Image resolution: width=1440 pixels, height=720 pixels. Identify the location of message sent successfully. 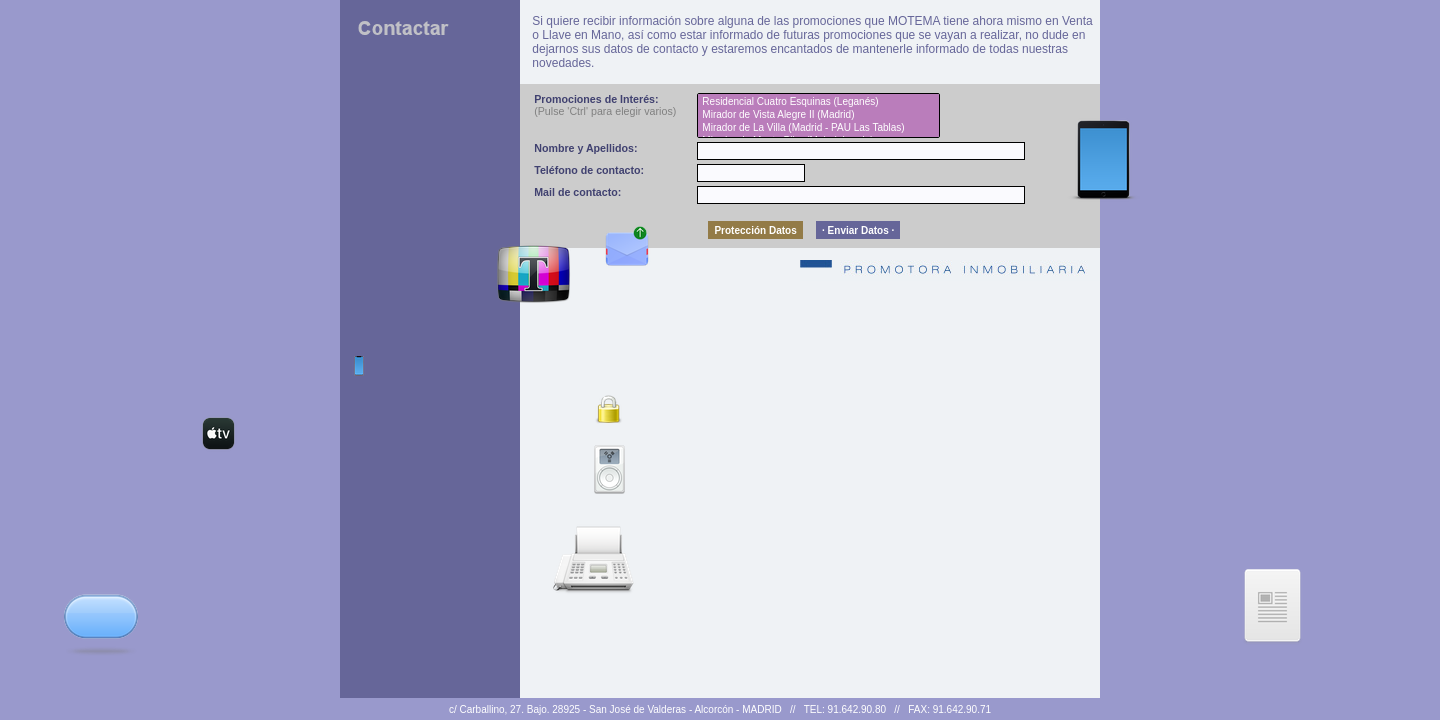
(627, 249).